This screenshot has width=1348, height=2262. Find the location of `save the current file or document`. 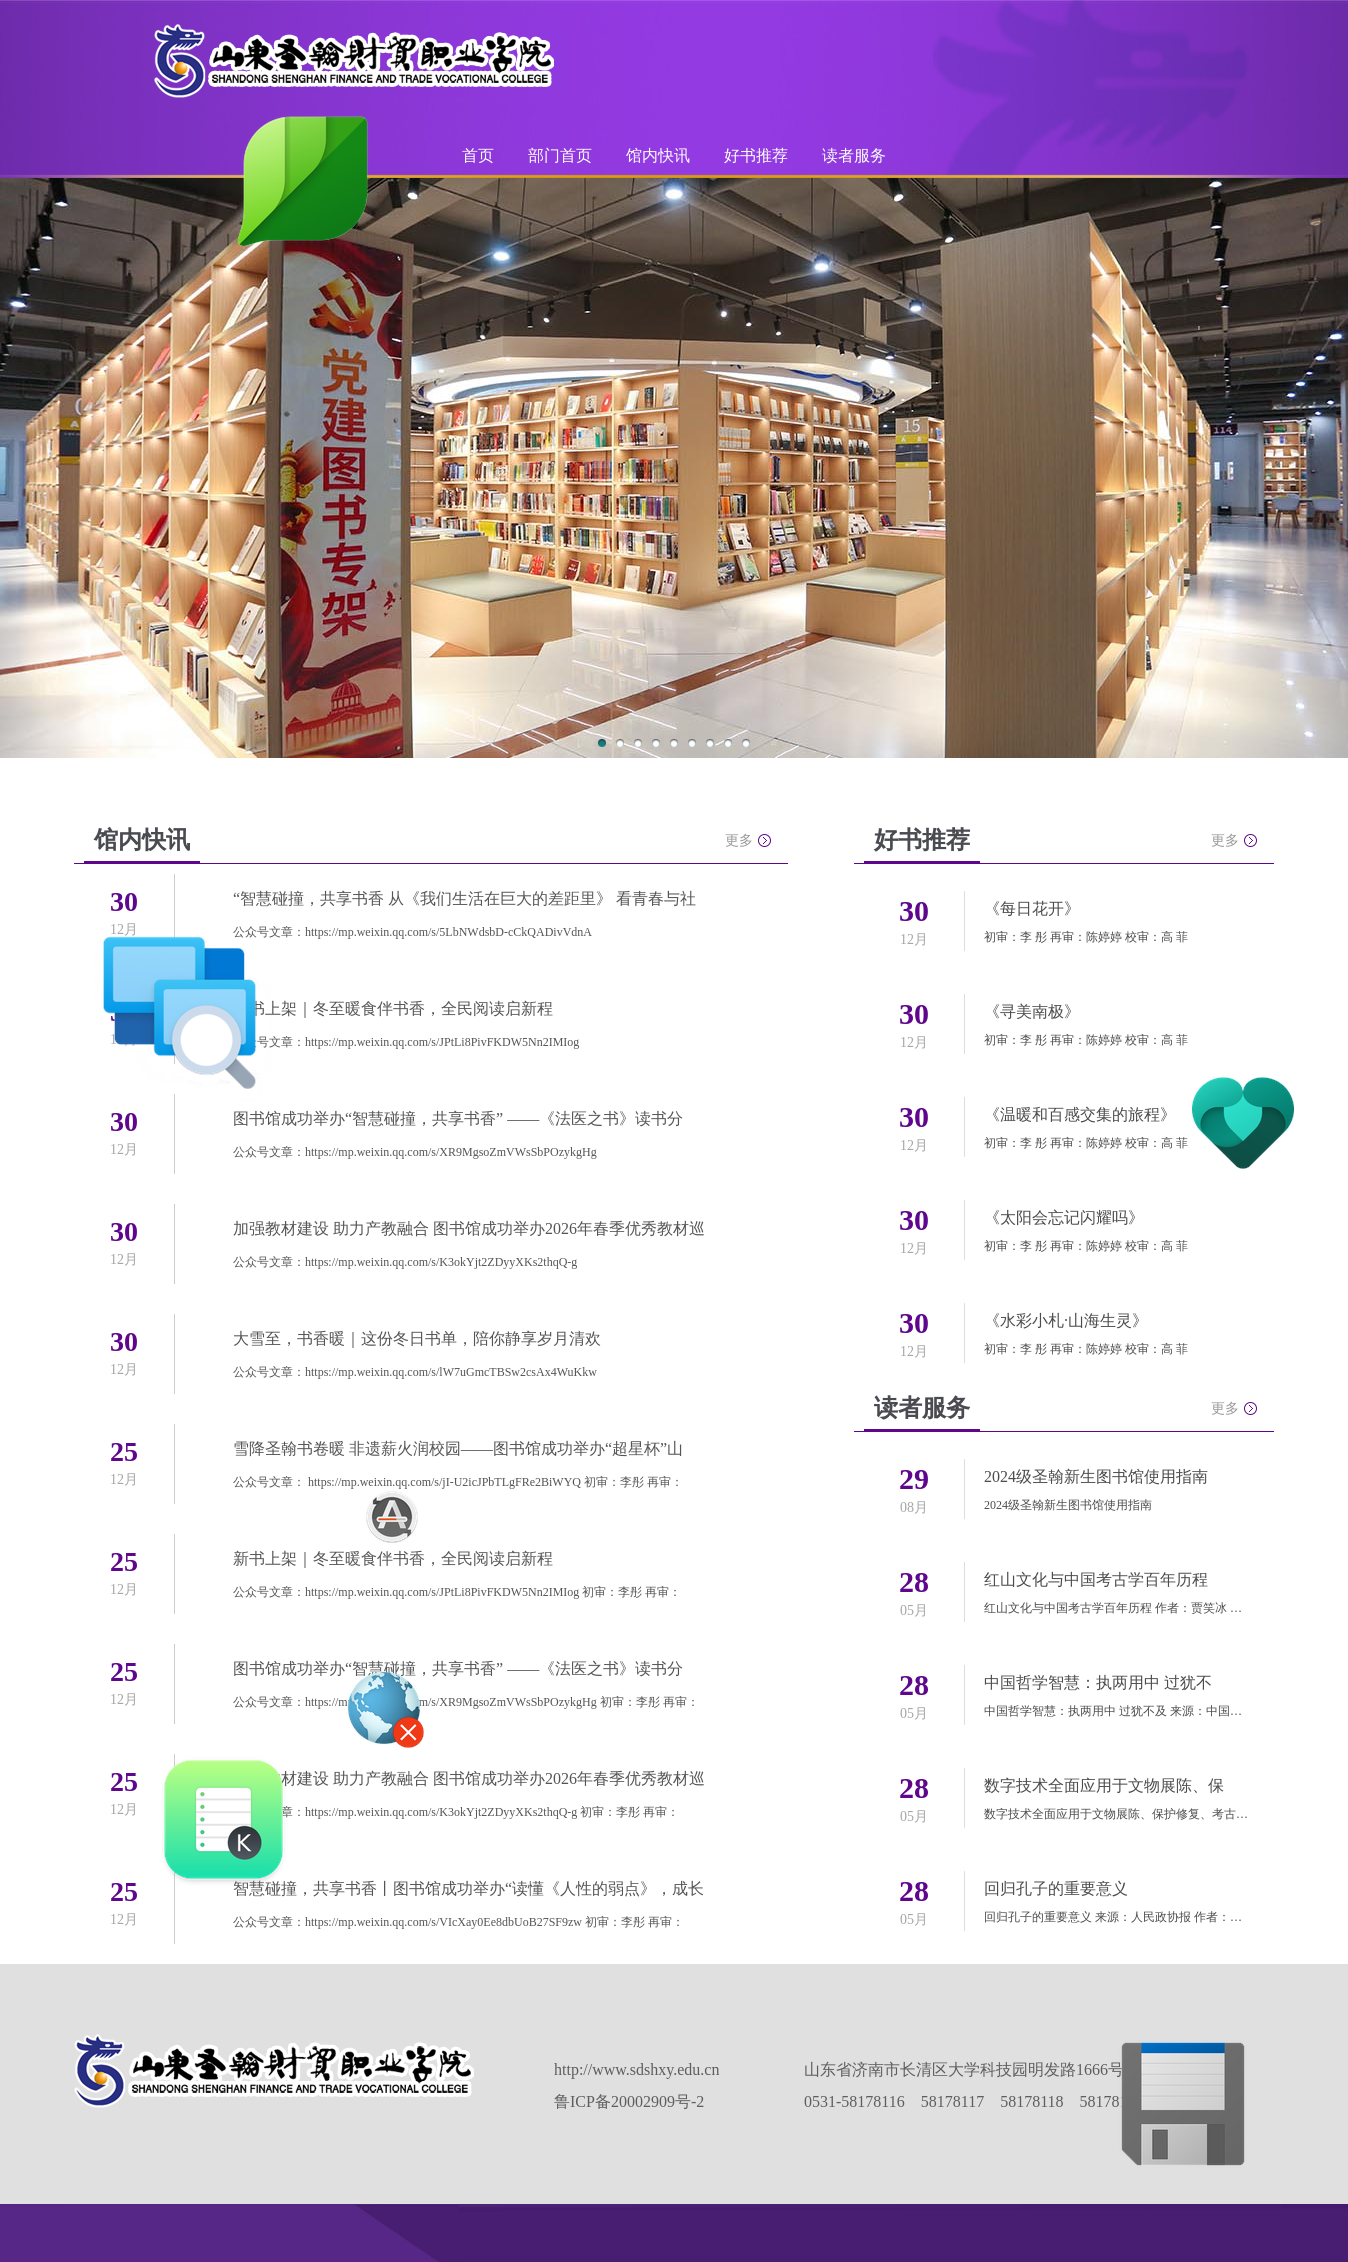

save the current file or document is located at coordinates (1183, 2104).